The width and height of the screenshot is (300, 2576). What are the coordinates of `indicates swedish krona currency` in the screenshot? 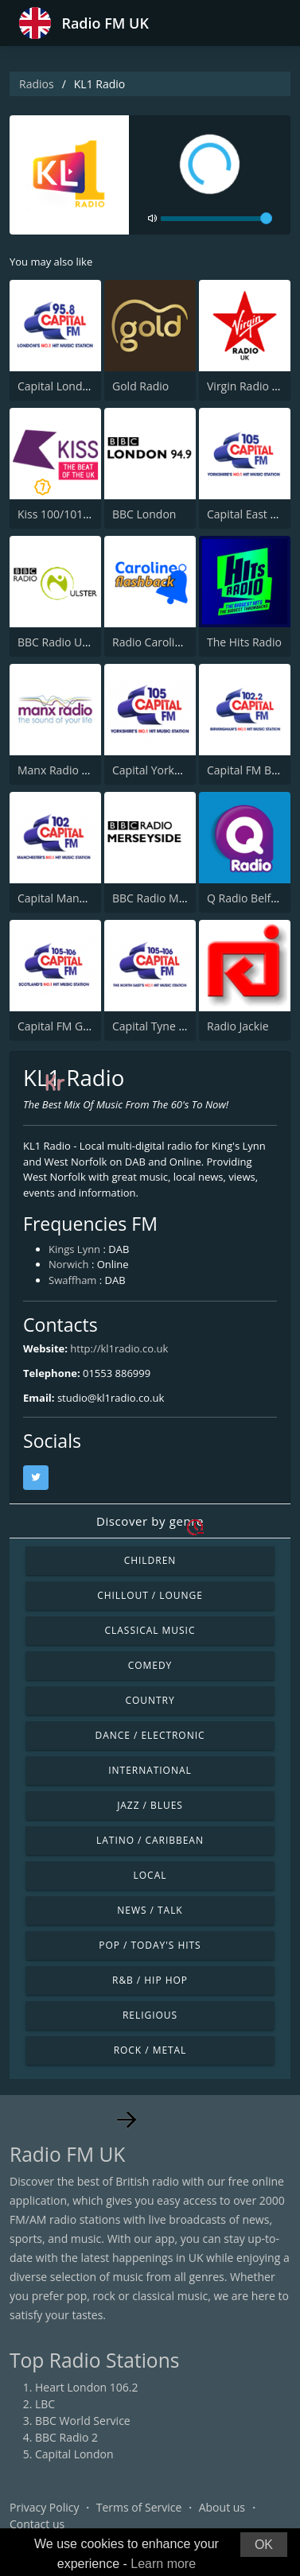 It's located at (55, 1082).